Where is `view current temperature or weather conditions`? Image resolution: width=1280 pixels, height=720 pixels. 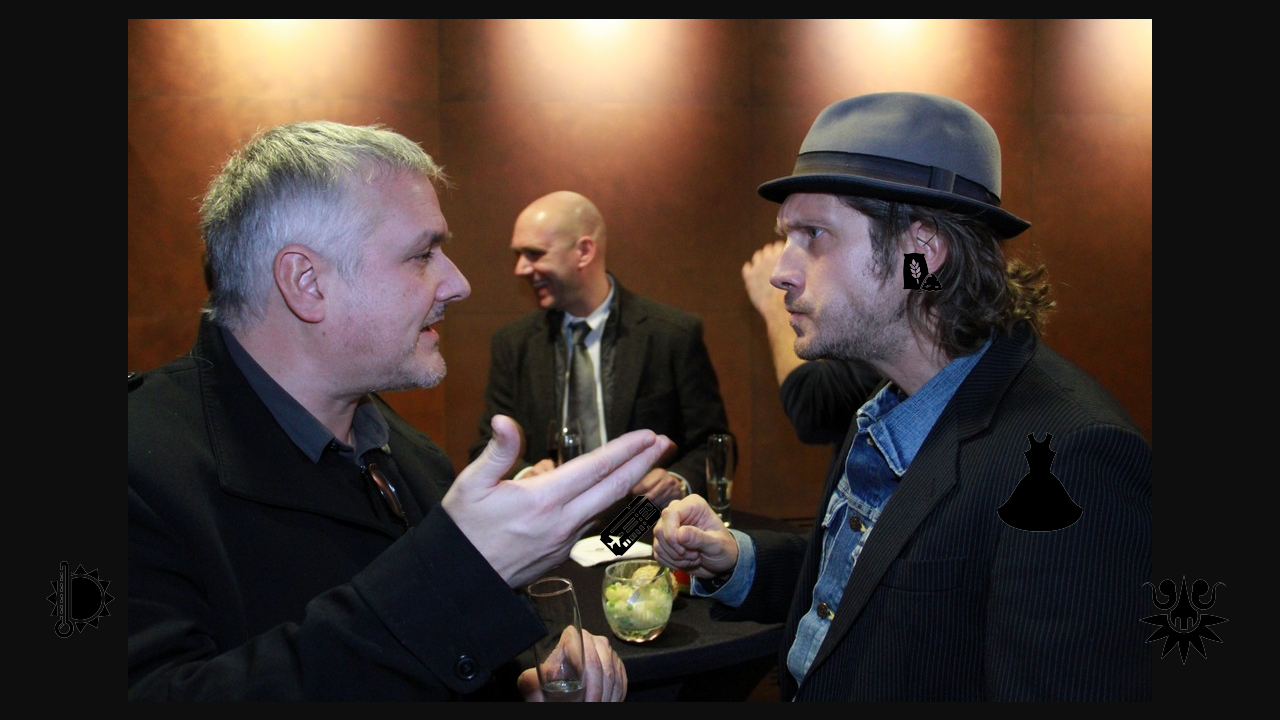
view current temperature or weather conditions is located at coordinates (80, 598).